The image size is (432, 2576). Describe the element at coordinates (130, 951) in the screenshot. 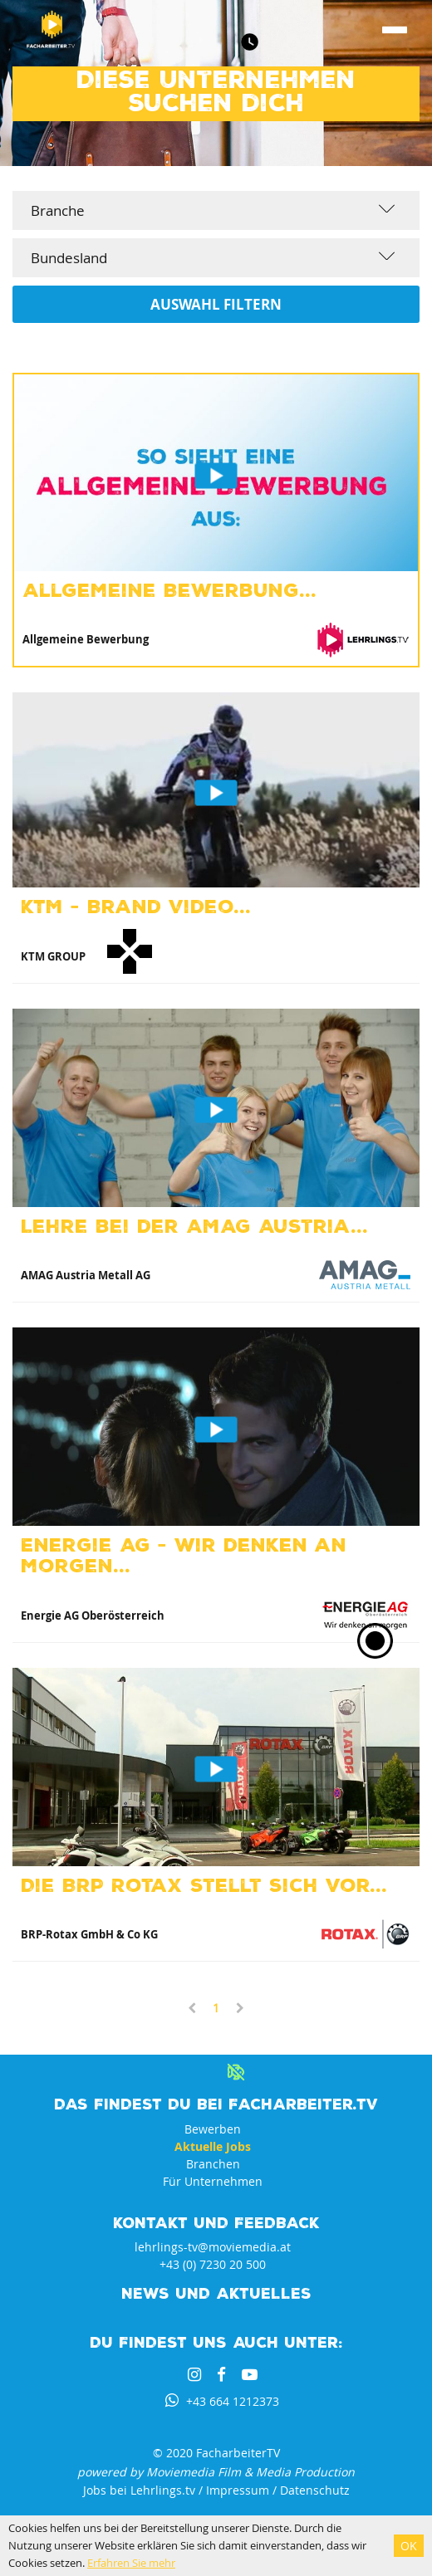

I see `access games or gaming section` at that location.